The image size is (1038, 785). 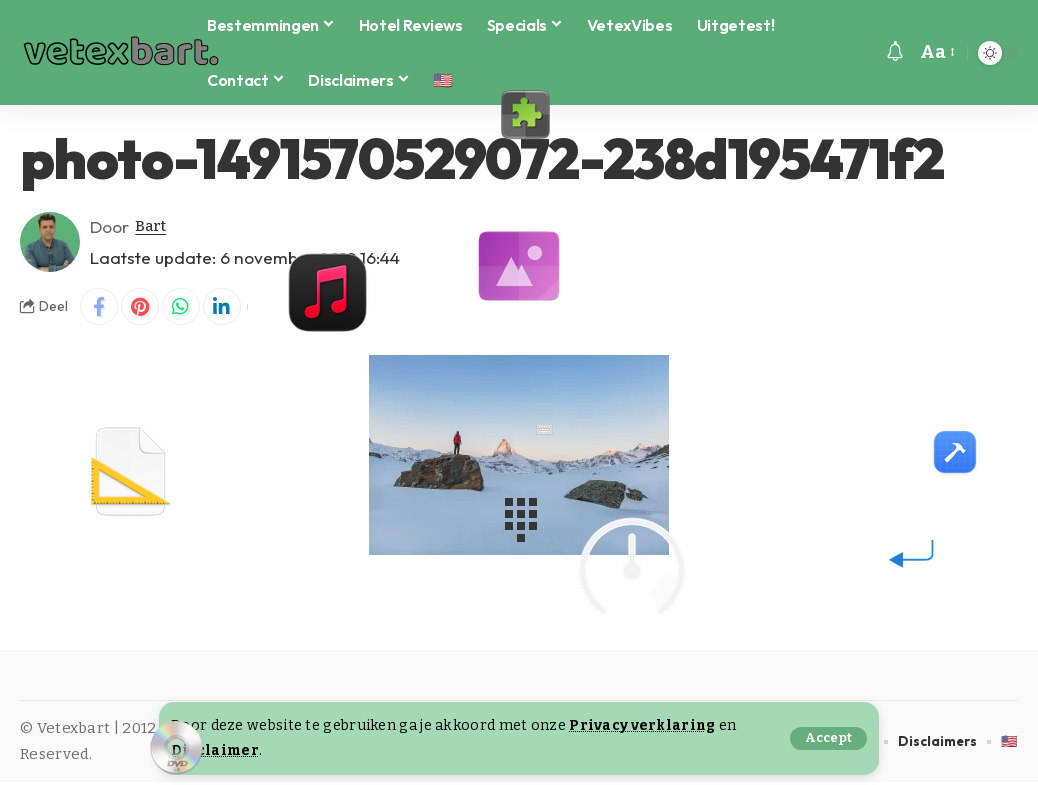 What do you see at coordinates (544, 429) in the screenshot?
I see `open on-screen keyboard` at bounding box center [544, 429].